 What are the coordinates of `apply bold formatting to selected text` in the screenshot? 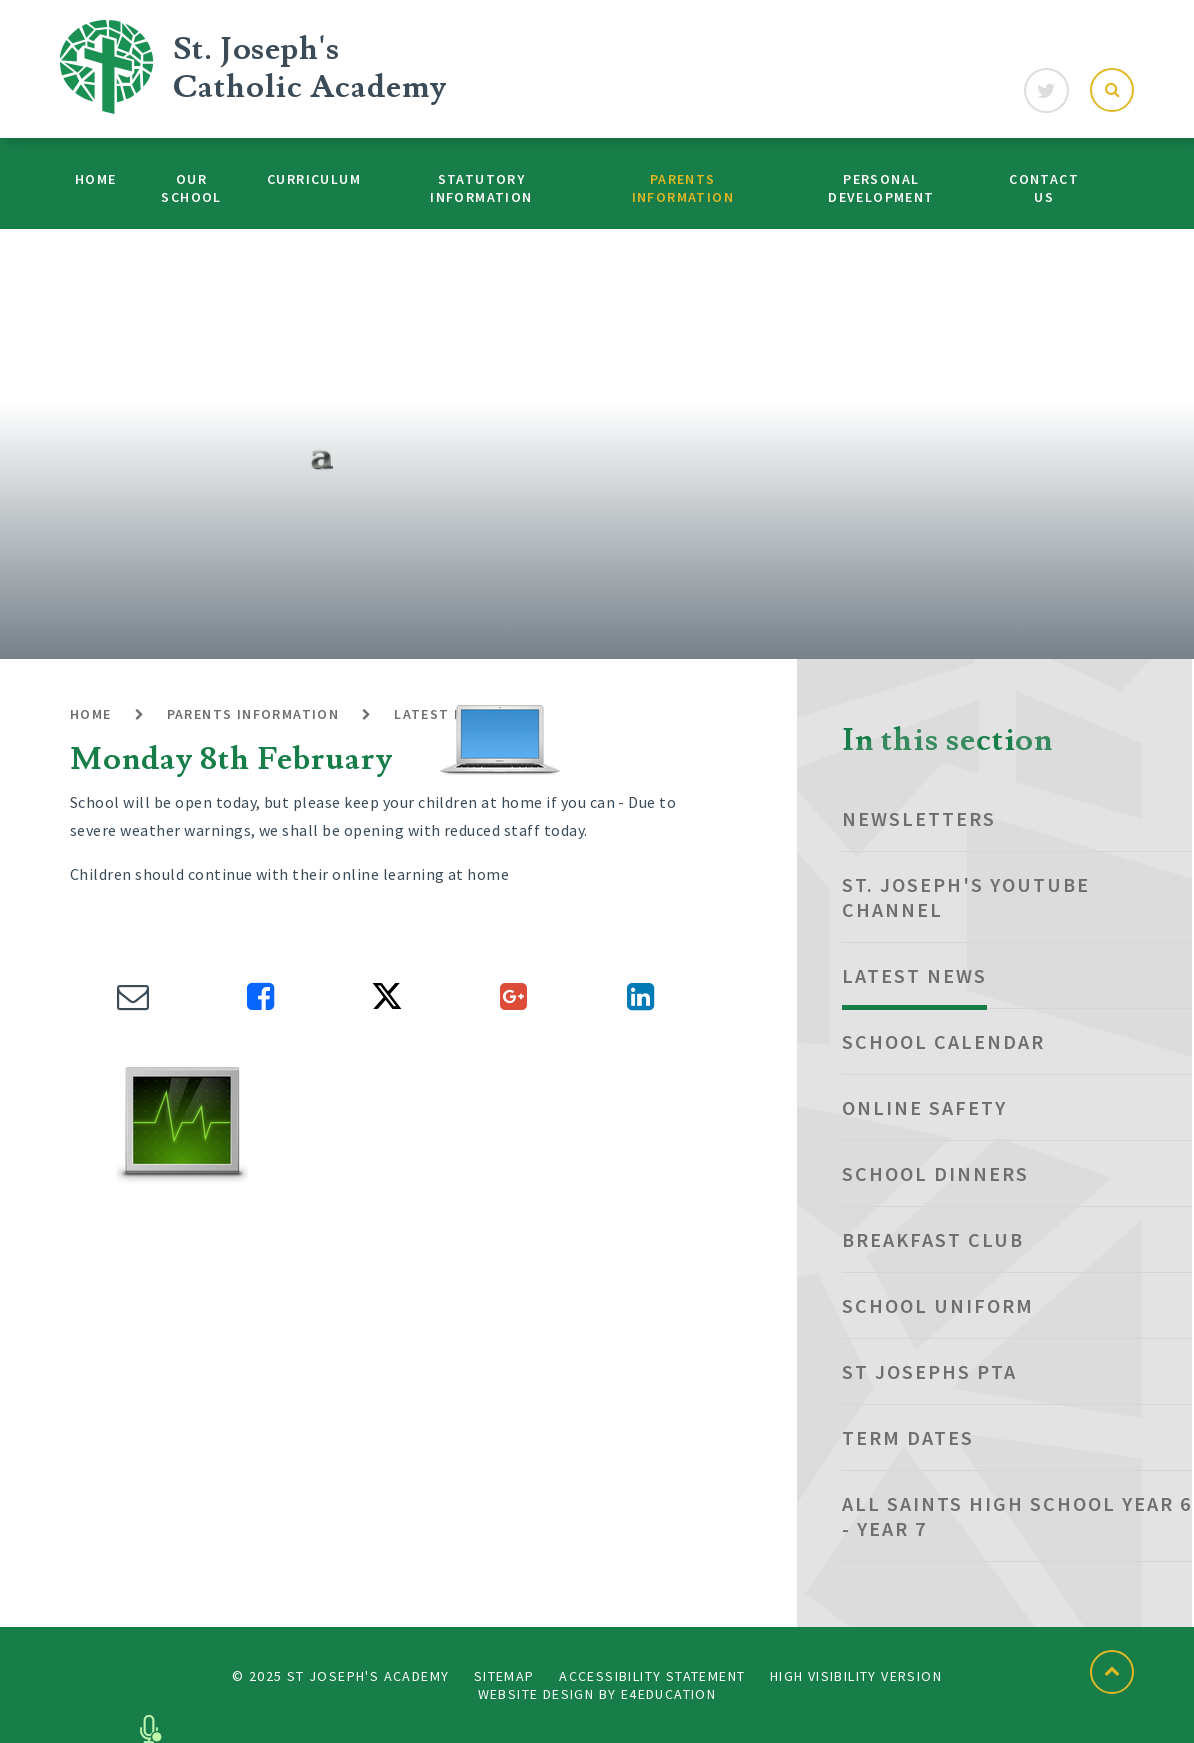 It's located at (322, 460).